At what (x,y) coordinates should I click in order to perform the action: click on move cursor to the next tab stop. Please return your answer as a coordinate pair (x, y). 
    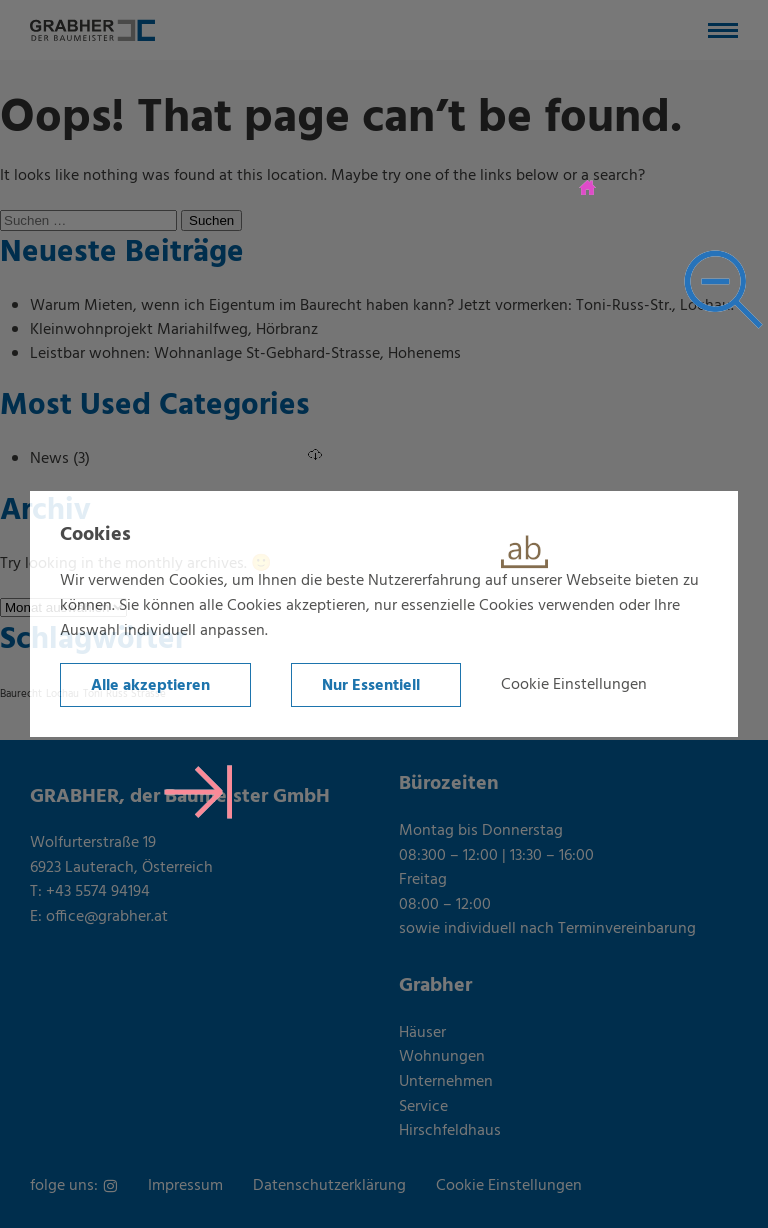
    Looking at the image, I should click on (193, 789).